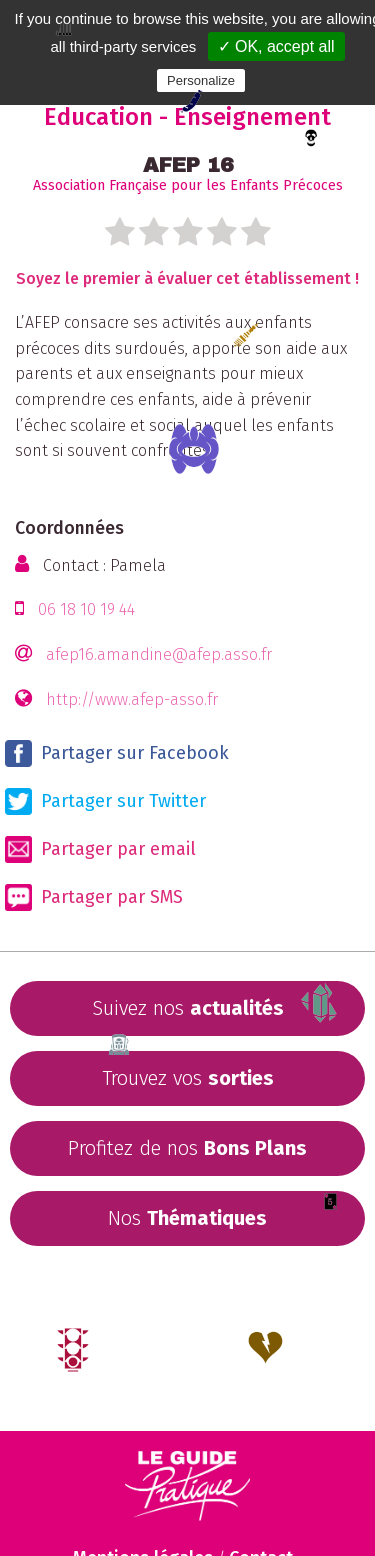  Describe the element at coordinates (311, 138) in the screenshot. I see `dark humor or comedy category in a game` at that location.